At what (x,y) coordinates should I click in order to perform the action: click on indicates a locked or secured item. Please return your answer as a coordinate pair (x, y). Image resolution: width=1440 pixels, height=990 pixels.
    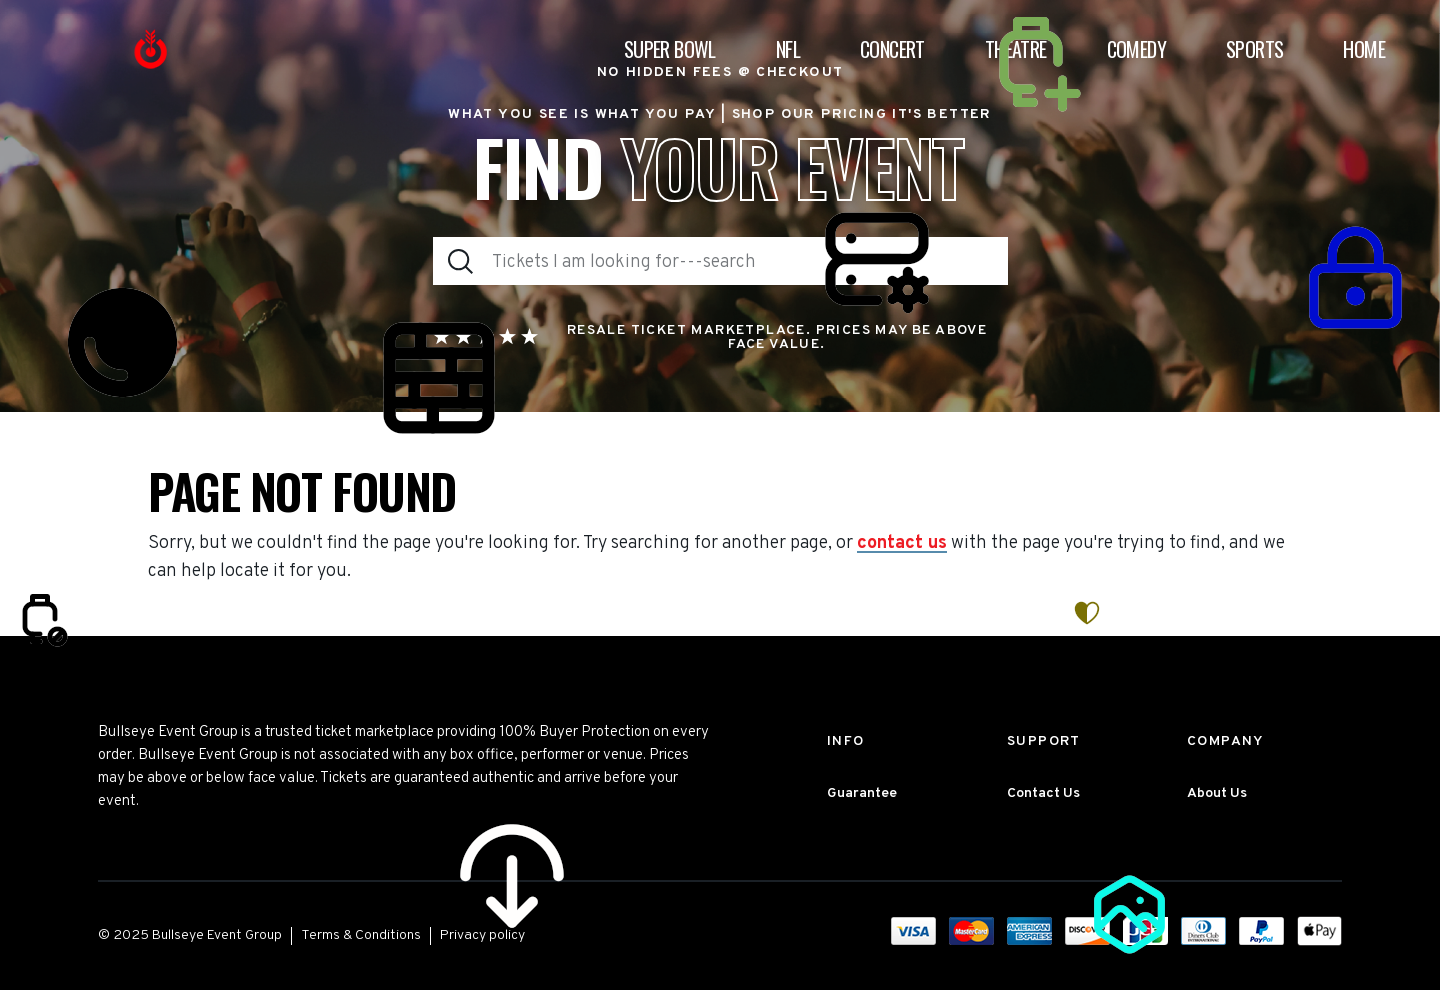
    Looking at the image, I should click on (1355, 277).